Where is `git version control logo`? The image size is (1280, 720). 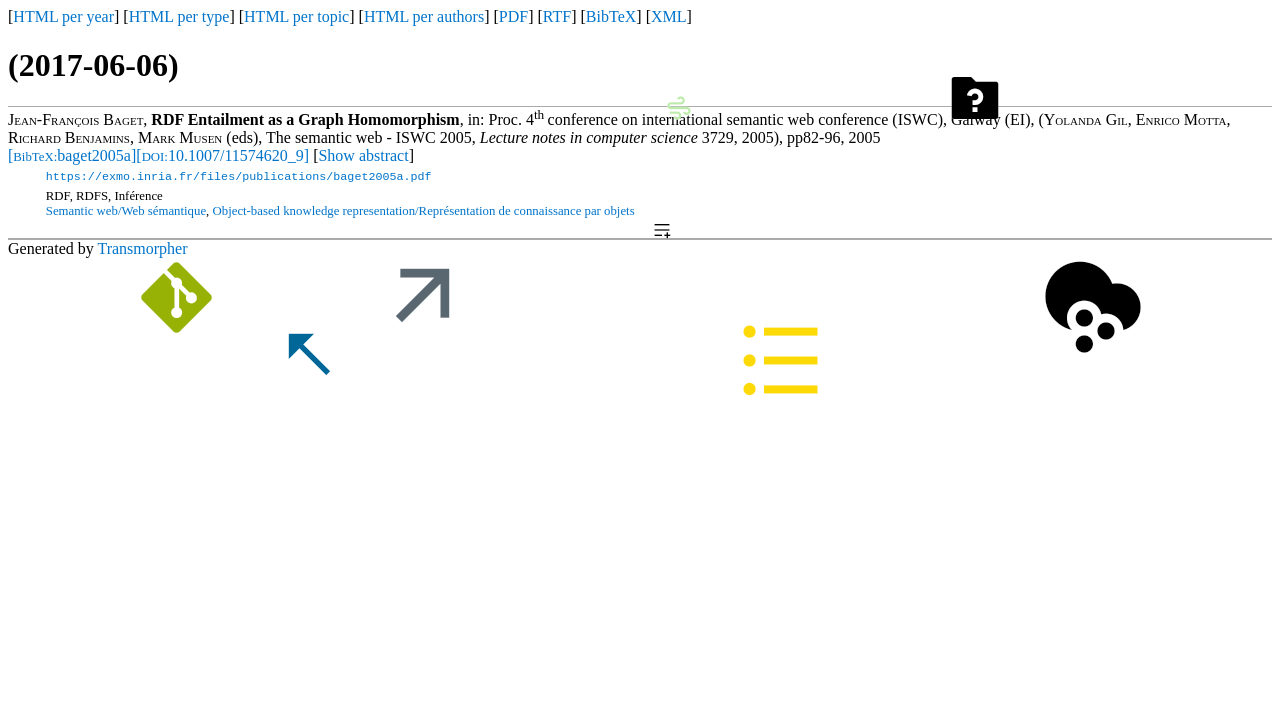 git version control logo is located at coordinates (176, 297).